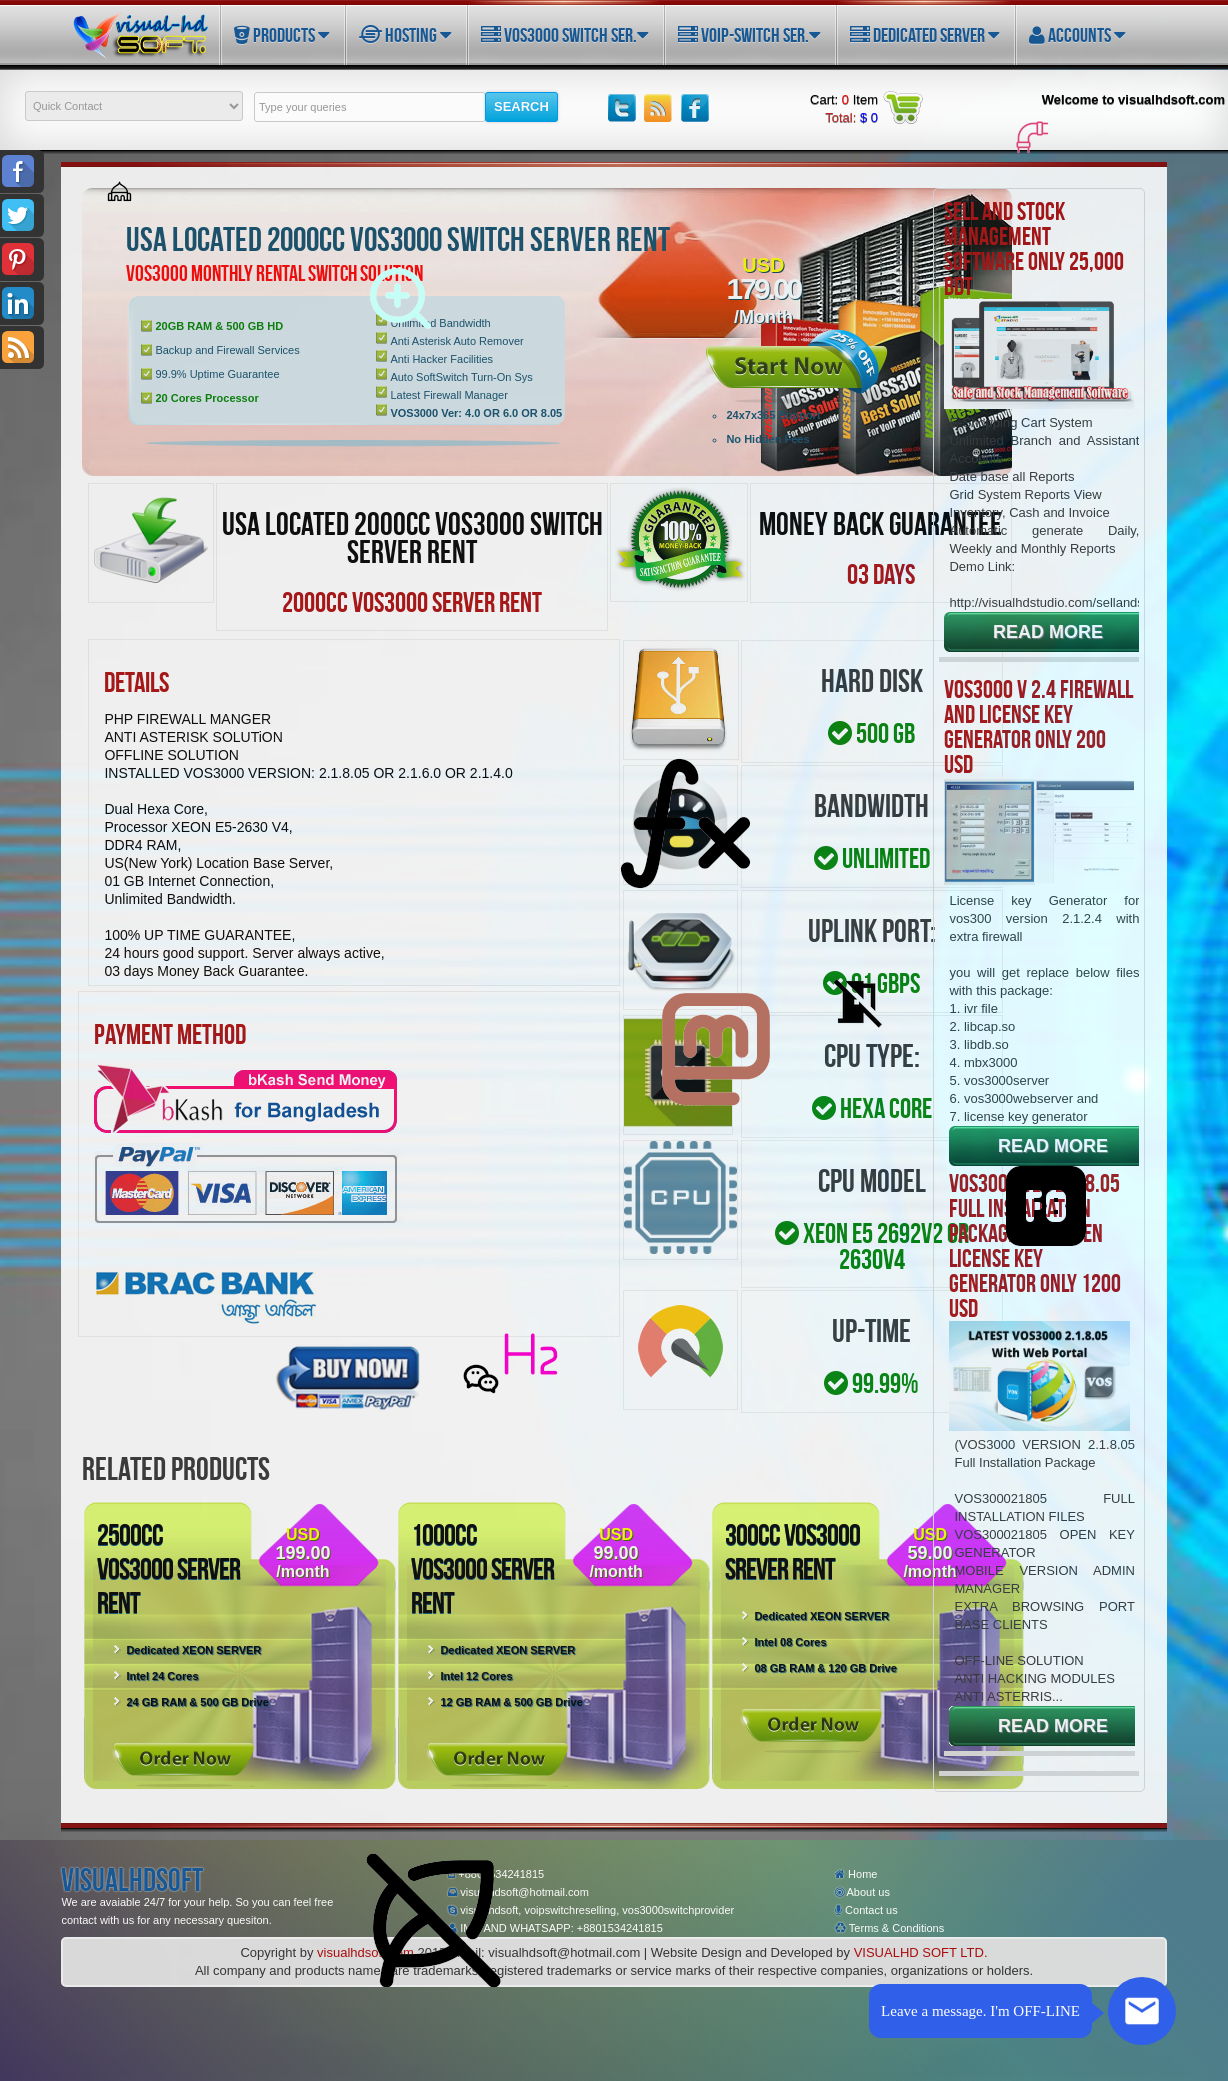 Image resolution: width=1228 pixels, height=2081 pixels. I want to click on represents plumbing or pipeline functionality, so click(1031, 136).